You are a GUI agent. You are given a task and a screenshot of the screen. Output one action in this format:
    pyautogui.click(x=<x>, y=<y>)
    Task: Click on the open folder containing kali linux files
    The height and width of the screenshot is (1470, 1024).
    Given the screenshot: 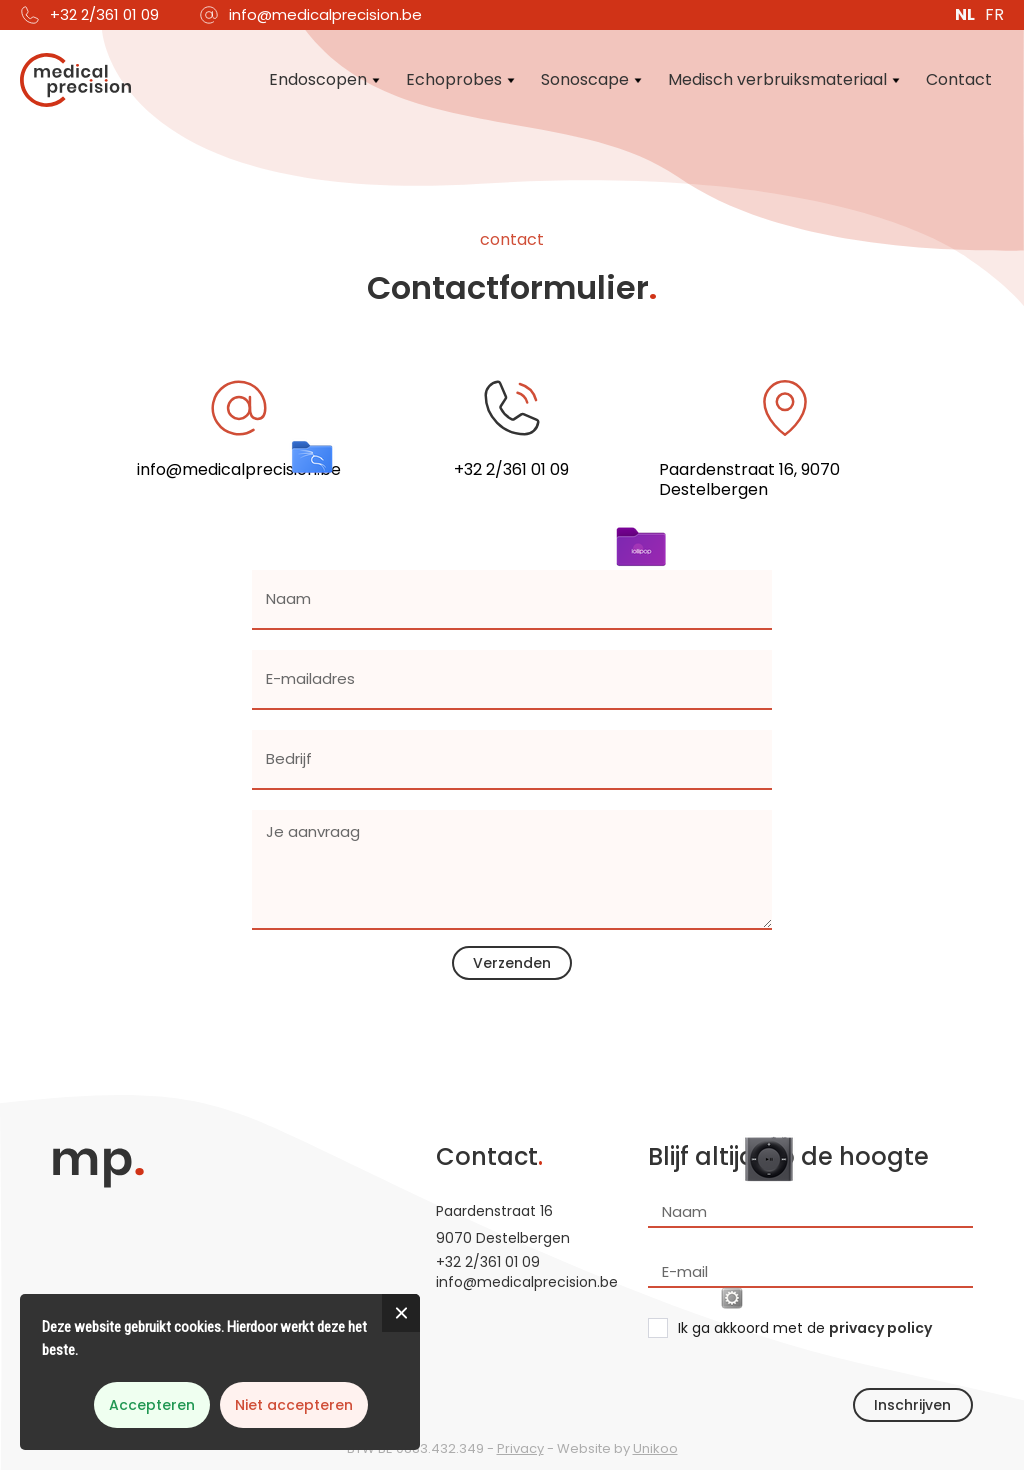 What is the action you would take?
    pyautogui.click(x=312, y=458)
    